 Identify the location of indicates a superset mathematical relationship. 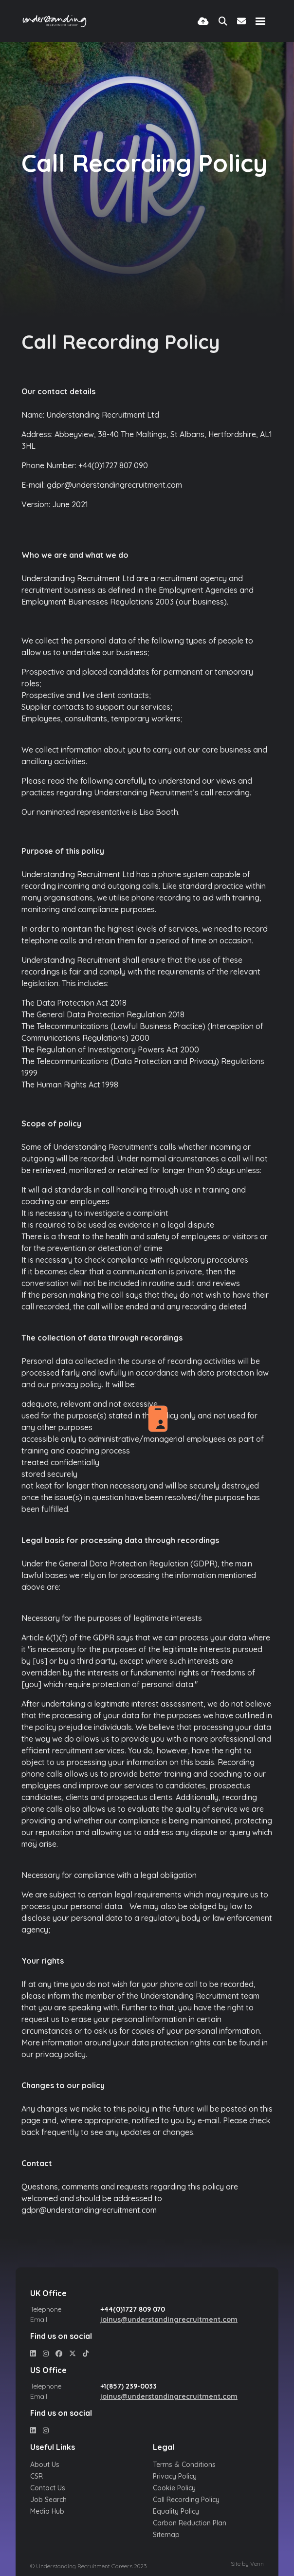
(33, 1843).